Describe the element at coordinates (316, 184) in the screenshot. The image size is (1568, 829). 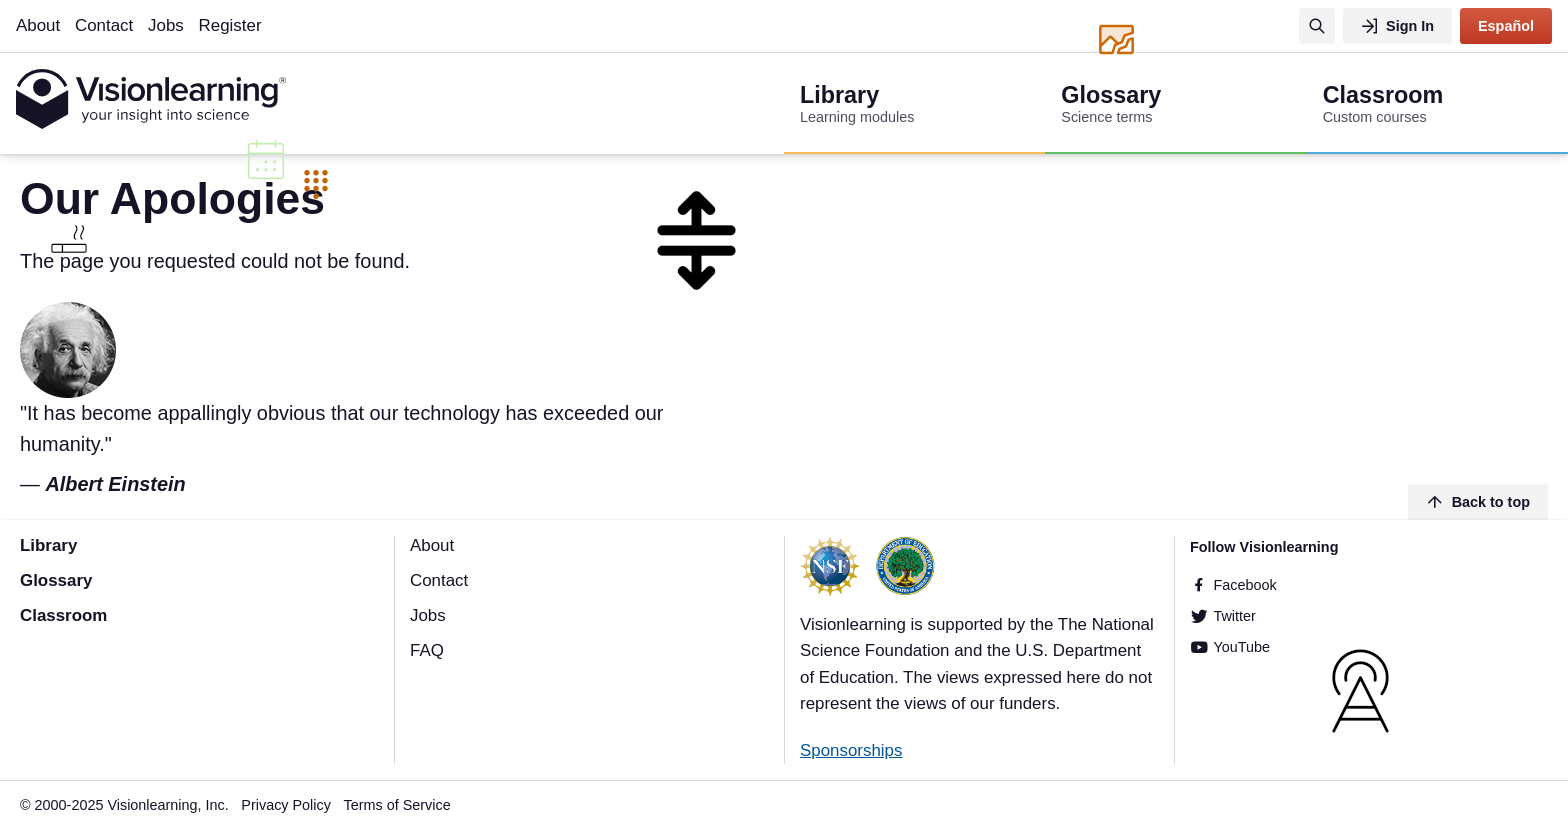
I see `open numeric keypad for input` at that location.